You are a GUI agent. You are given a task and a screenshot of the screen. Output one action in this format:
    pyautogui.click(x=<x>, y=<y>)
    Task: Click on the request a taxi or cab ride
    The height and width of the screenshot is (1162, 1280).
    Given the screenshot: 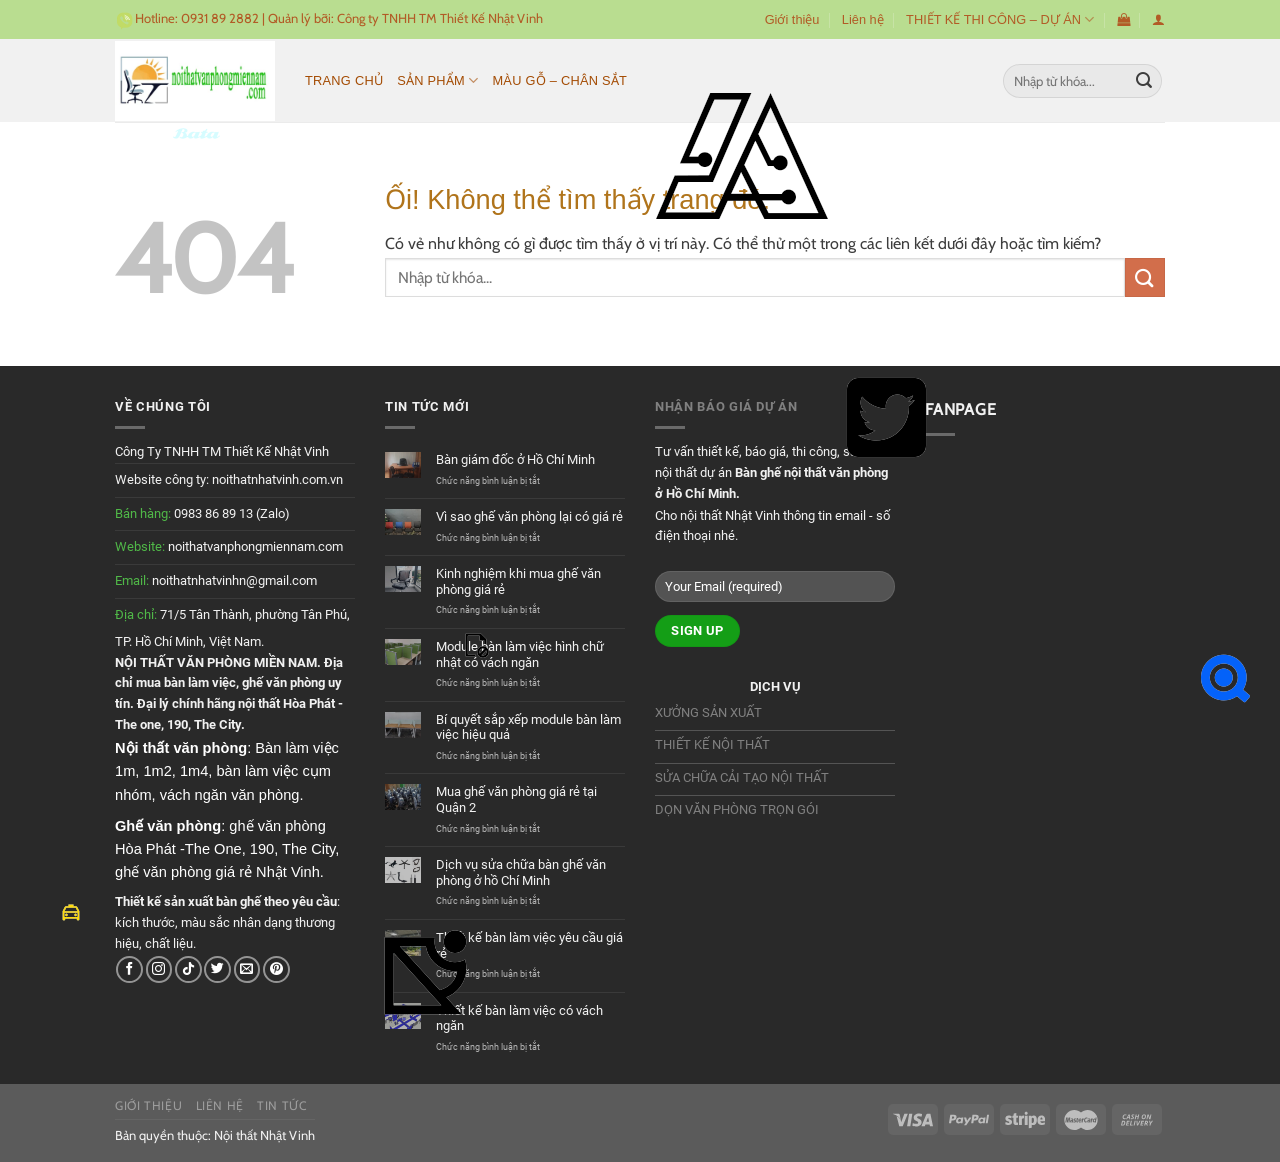 What is the action you would take?
    pyautogui.click(x=71, y=912)
    